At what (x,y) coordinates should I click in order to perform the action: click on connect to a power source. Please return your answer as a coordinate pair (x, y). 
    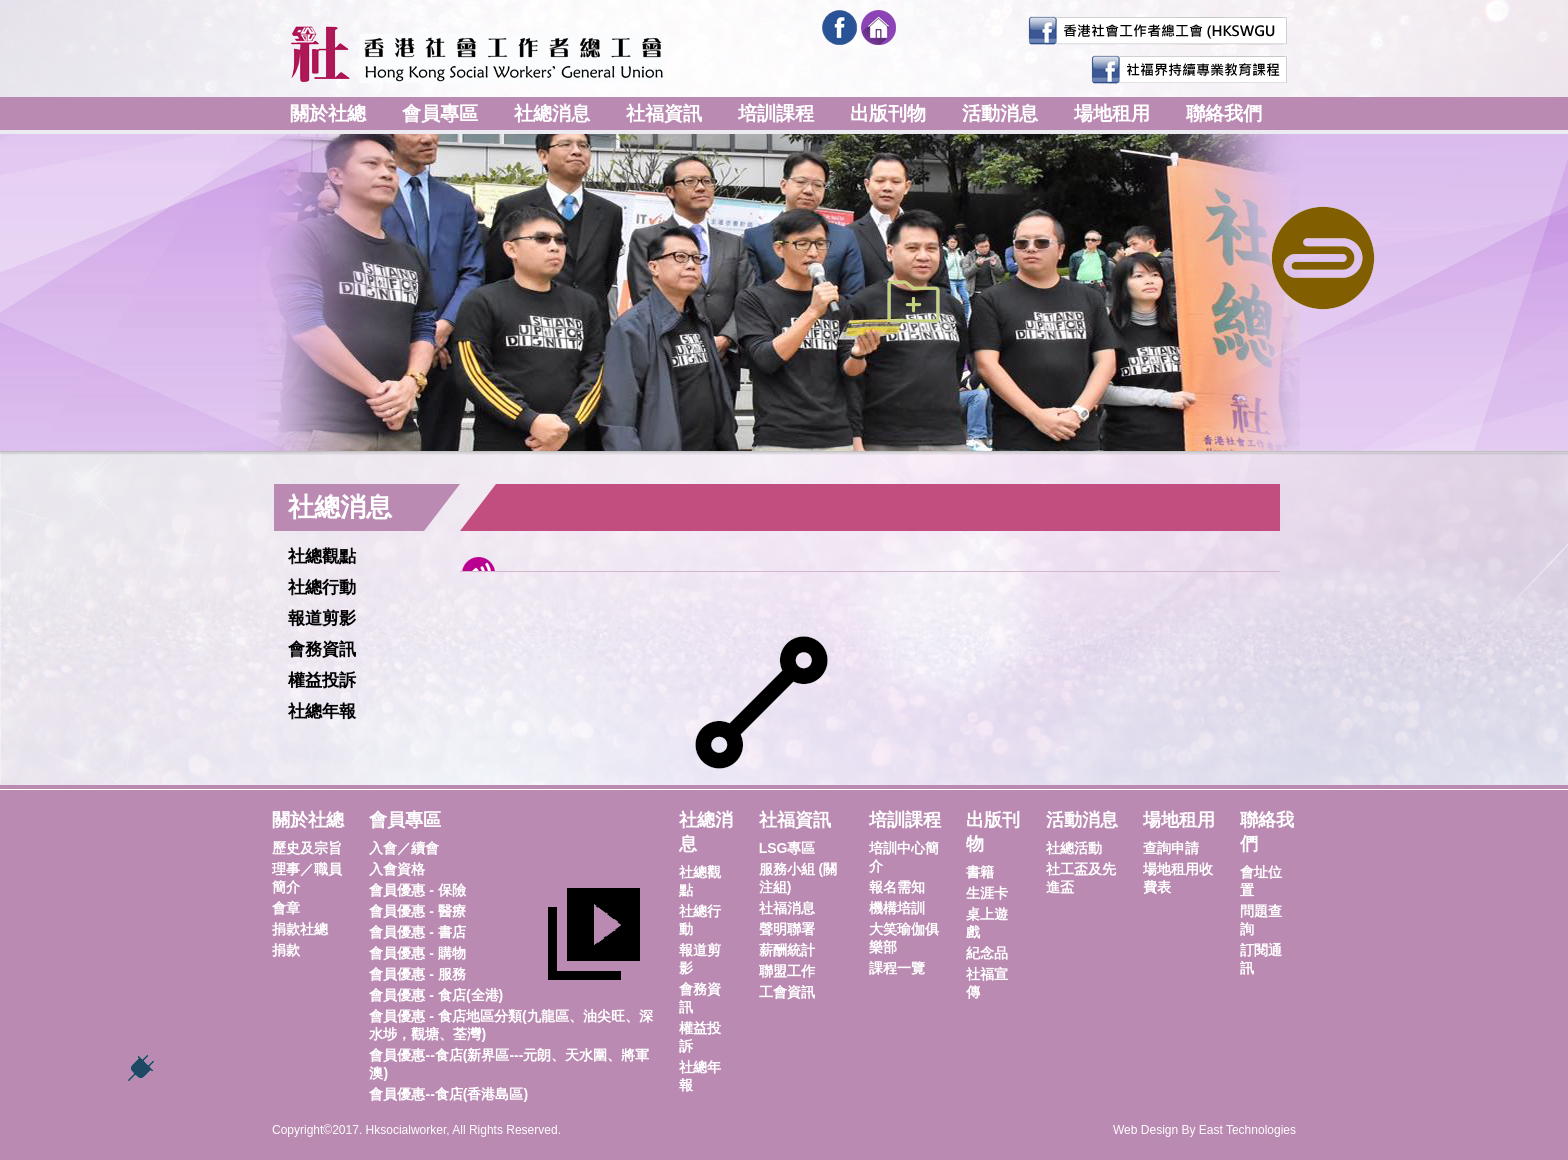
    Looking at the image, I should click on (140, 1068).